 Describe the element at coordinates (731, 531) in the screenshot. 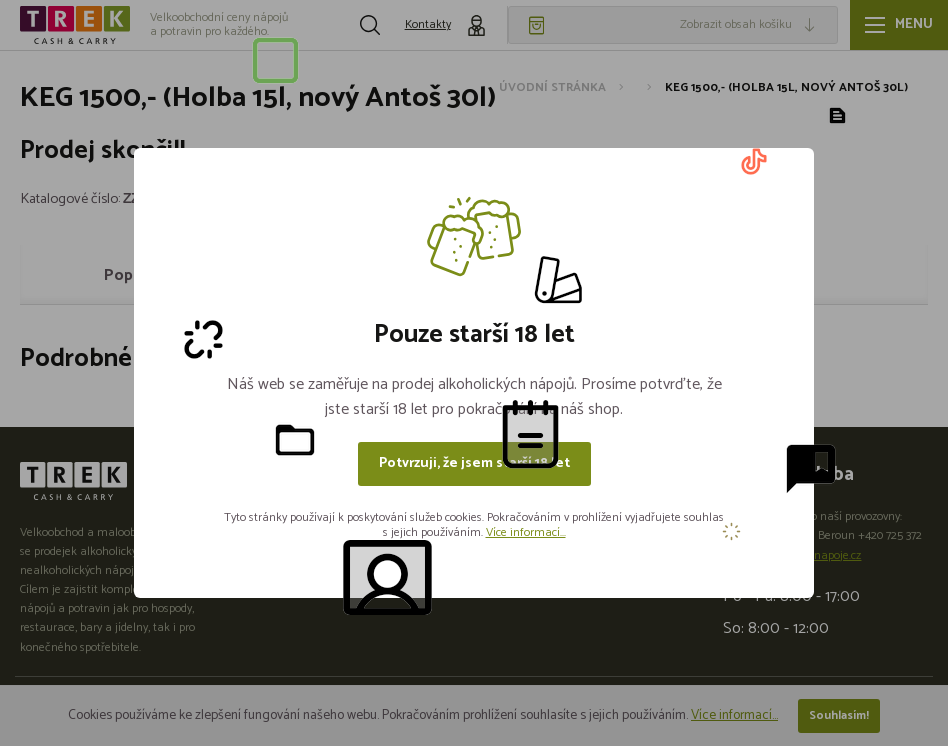

I see `loading content in progress` at that location.